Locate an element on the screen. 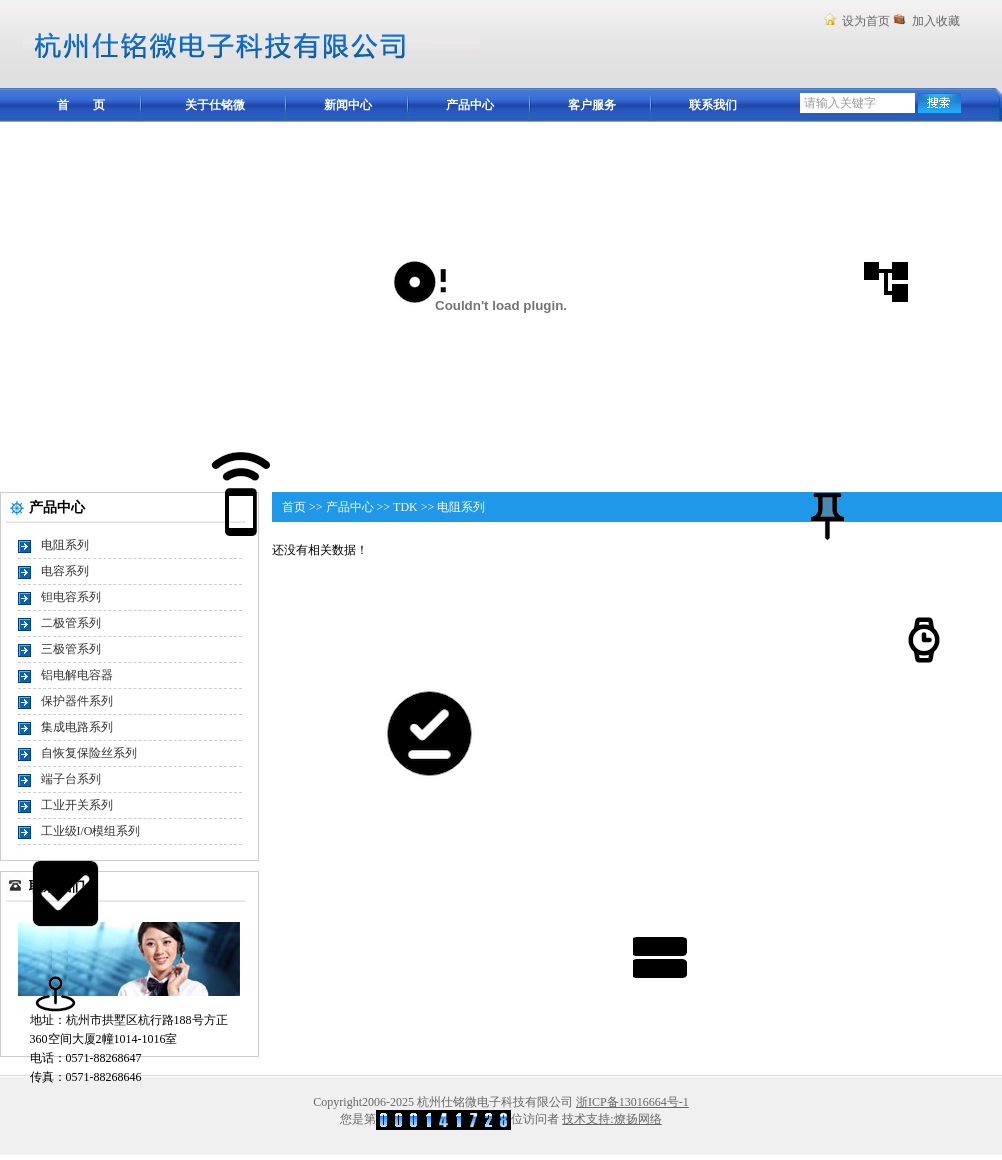 Image resolution: width=1002 pixels, height=1160 pixels. pin an item to keep it visible is located at coordinates (827, 516).